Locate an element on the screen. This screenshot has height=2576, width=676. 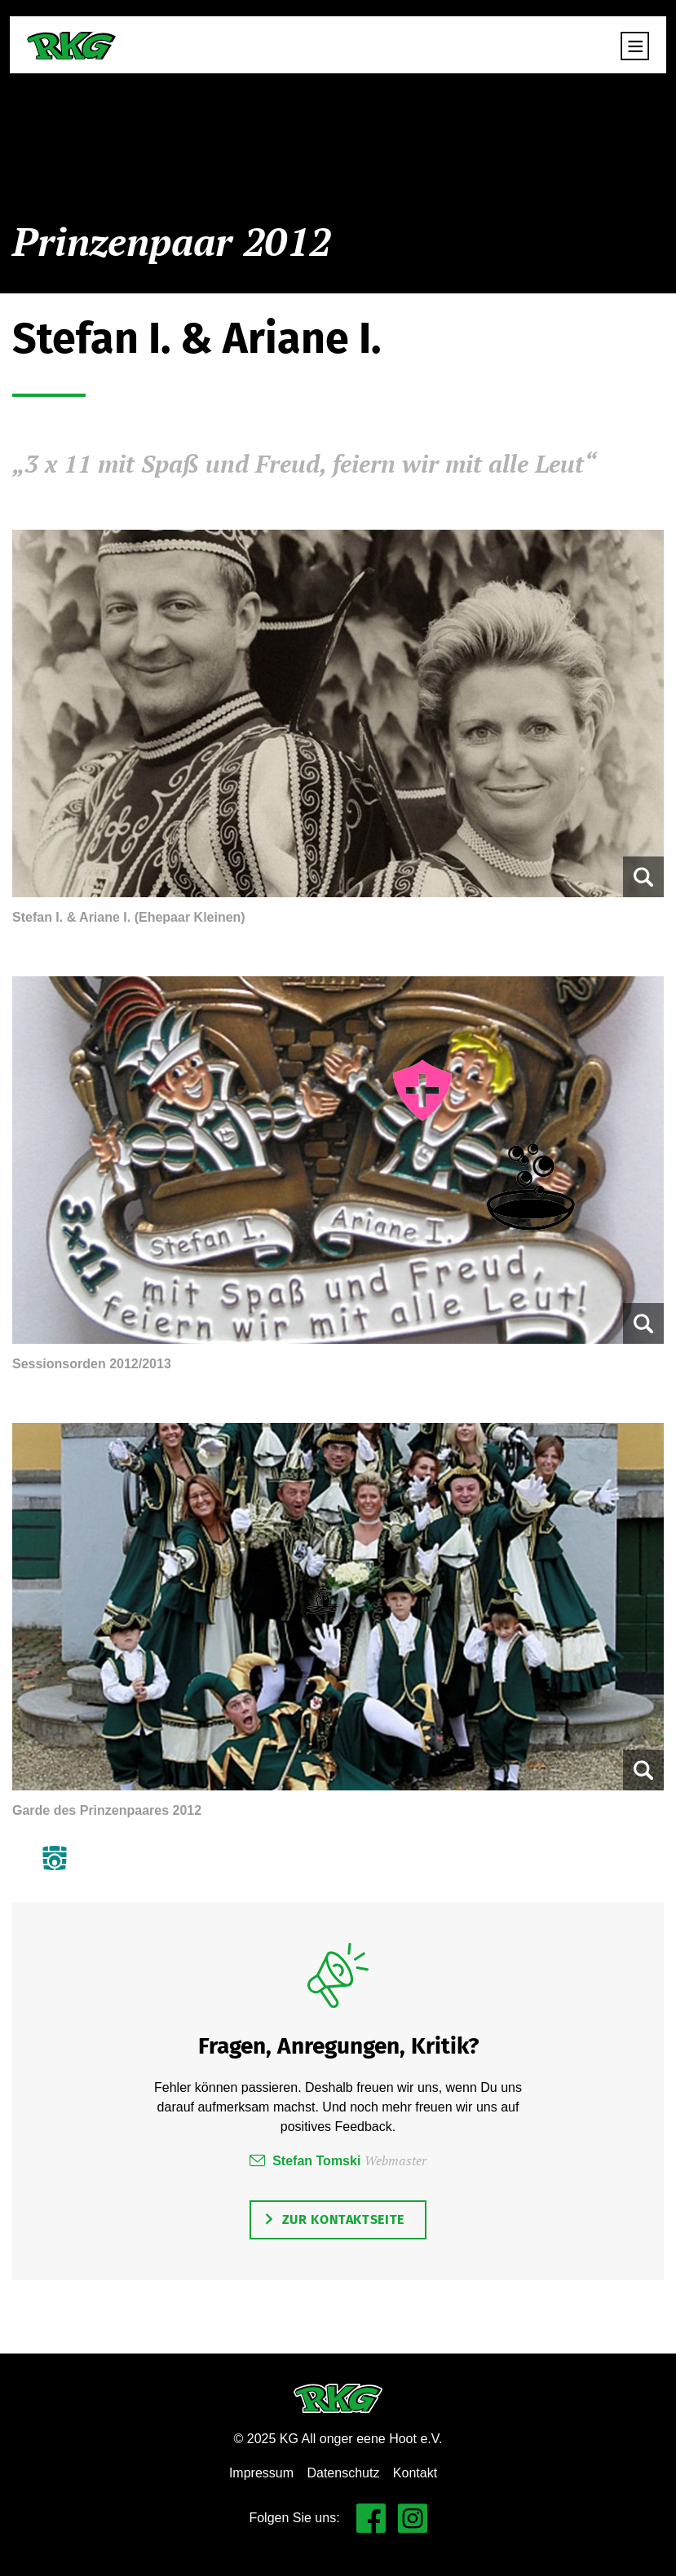
play battleship game is located at coordinates (323, 1601).